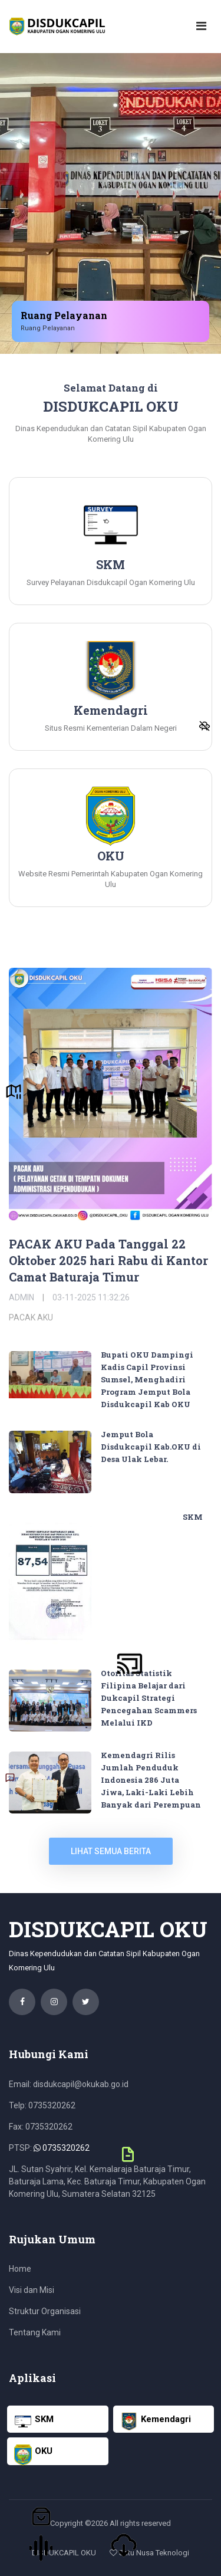  I want to click on open messaging or chat, so click(10, 1777).